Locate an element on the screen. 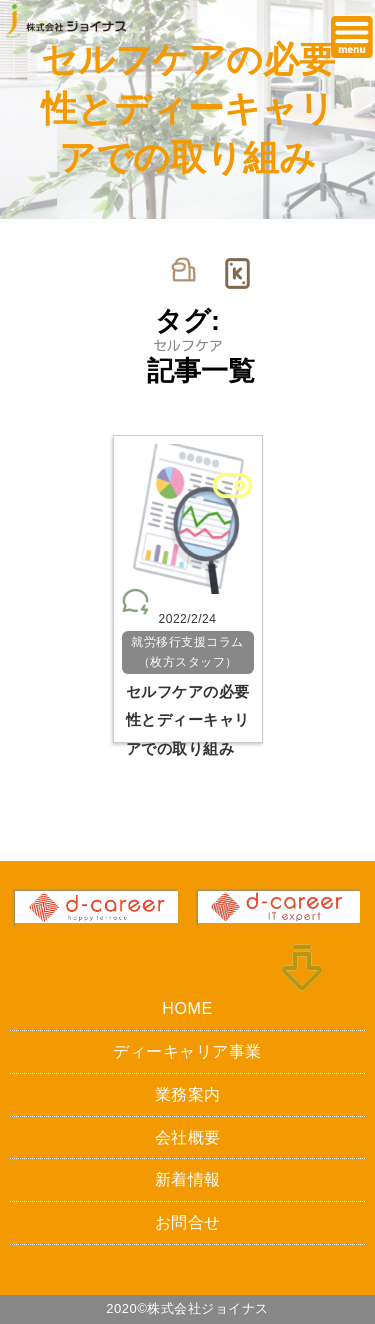  send a quick or instant message is located at coordinates (135, 600).